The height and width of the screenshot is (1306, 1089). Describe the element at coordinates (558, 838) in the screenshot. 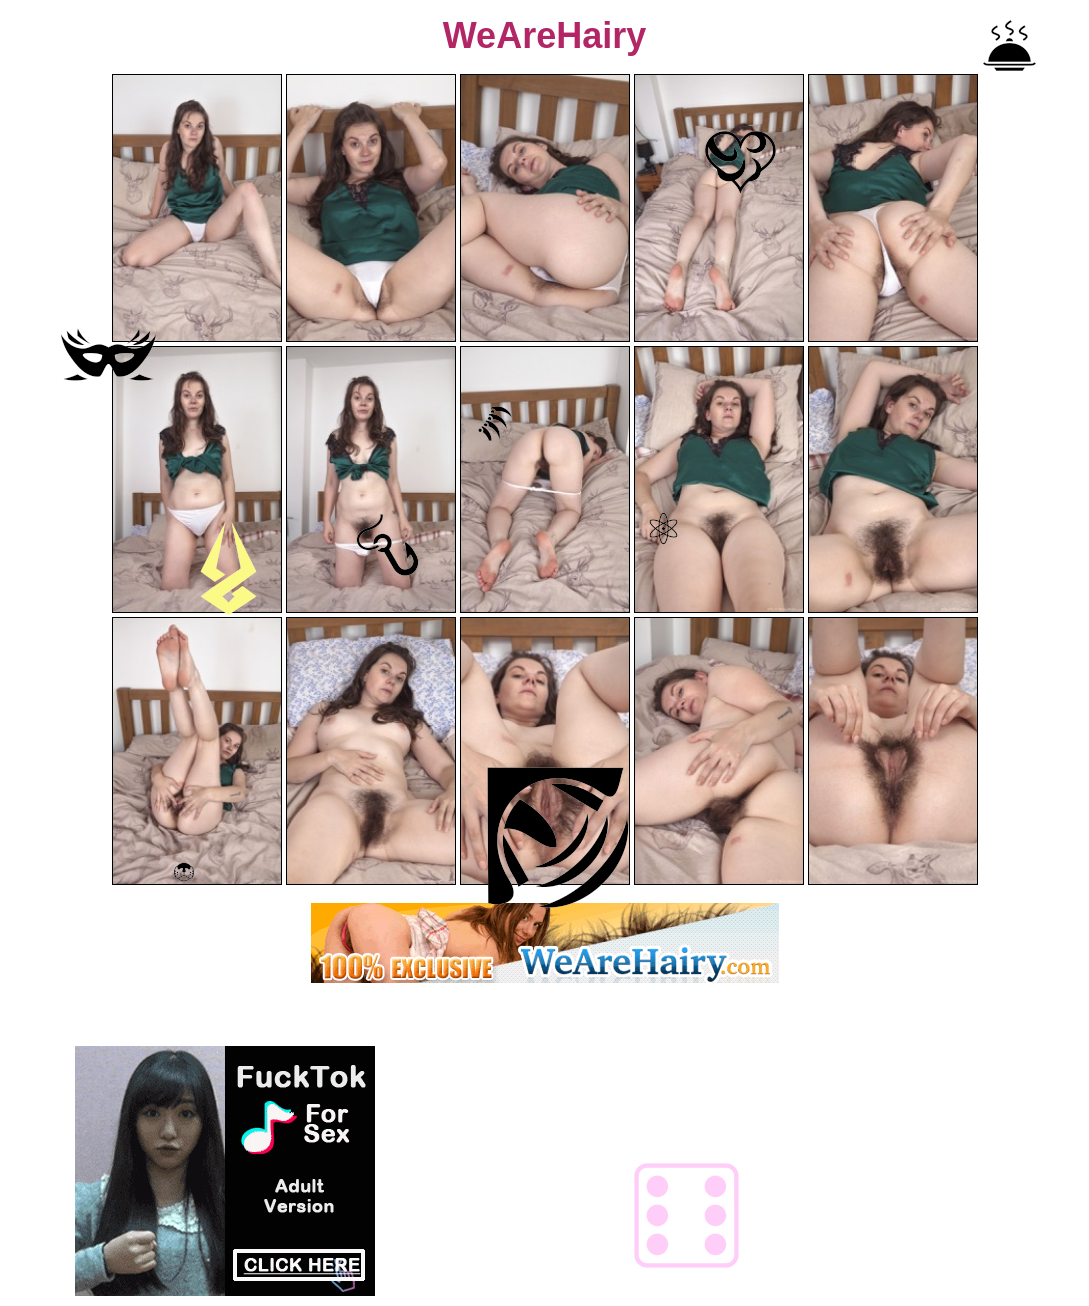

I see `activate voice command or shout ability` at that location.